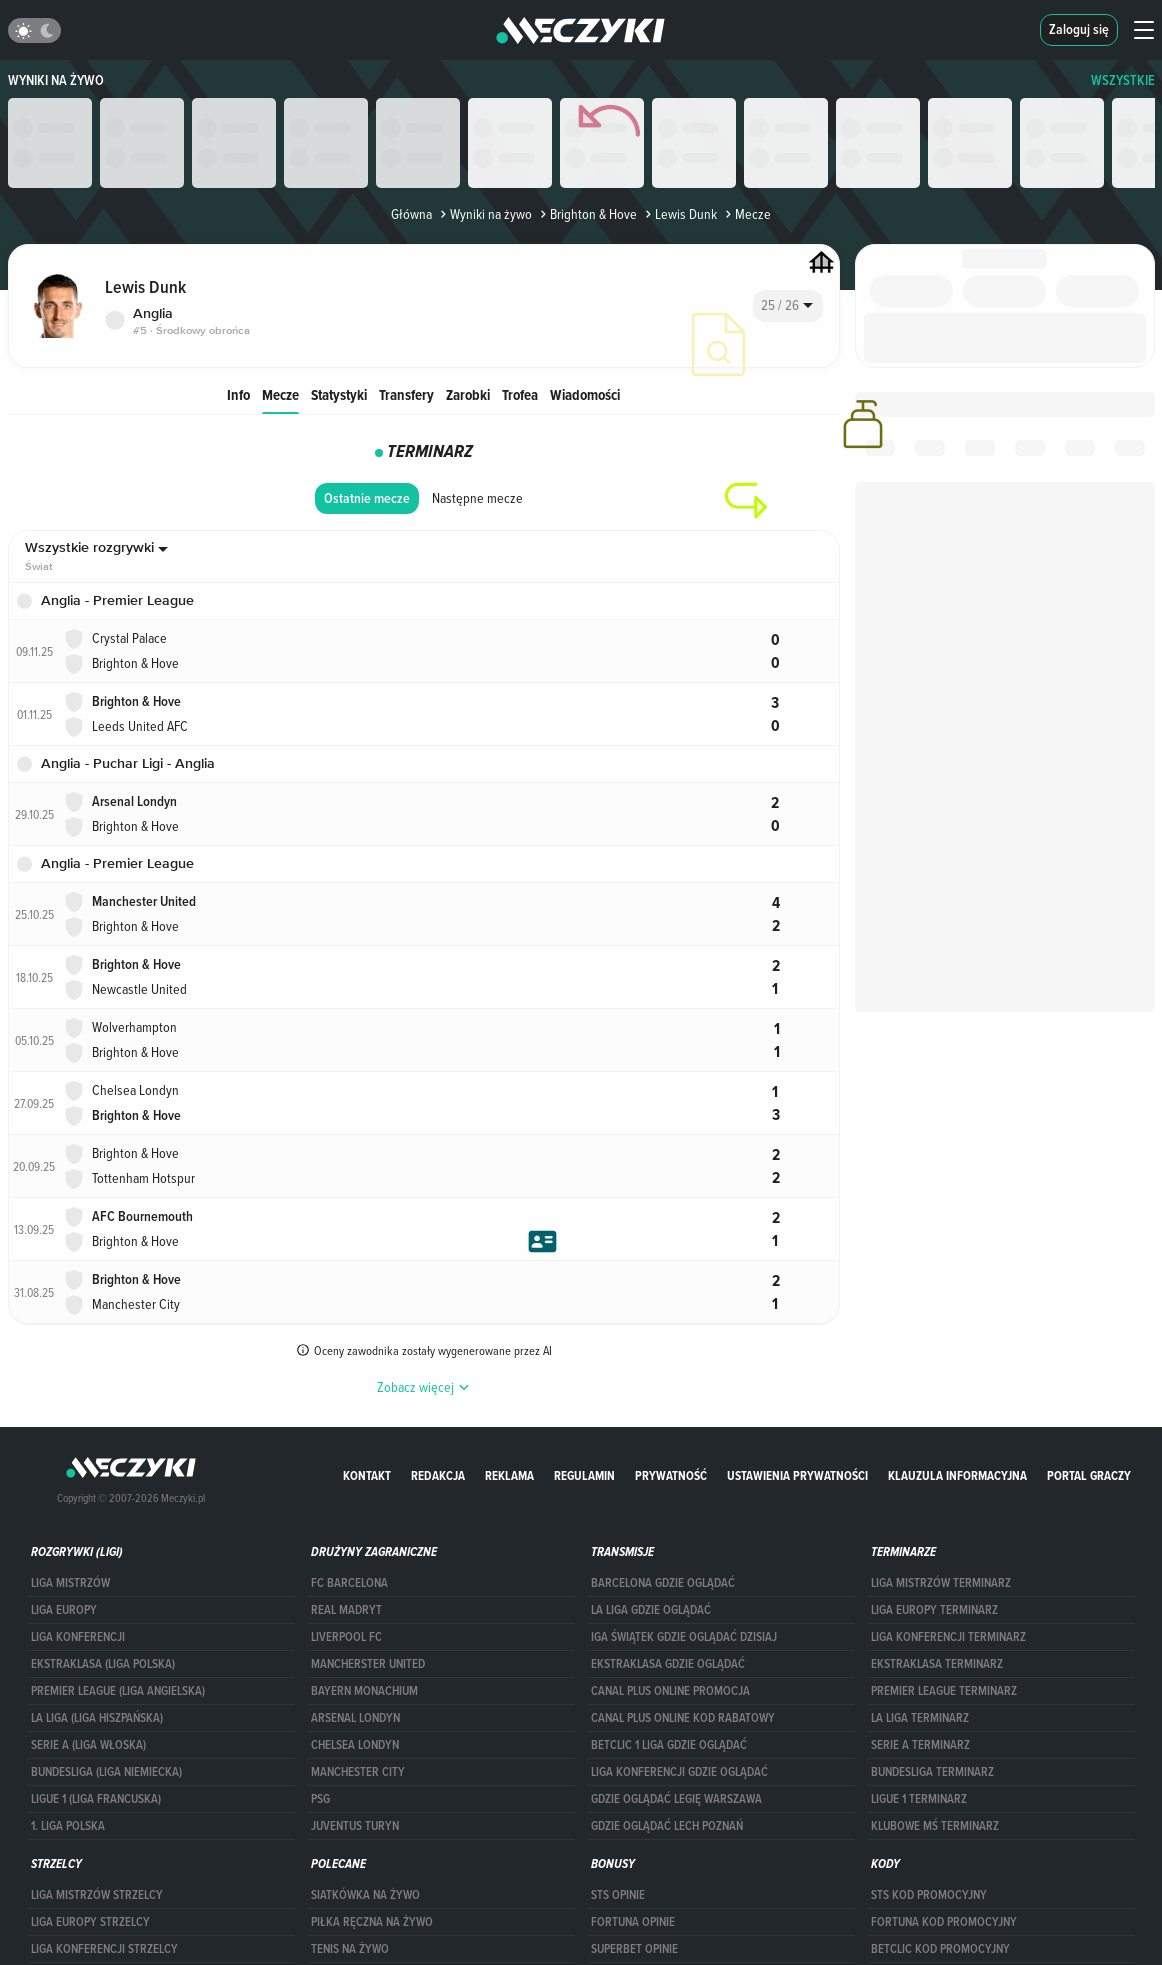  What do you see at coordinates (863, 425) in the screenshot?
I see `access hand washing or hygiene instructions` at bounding box center [863, 425].